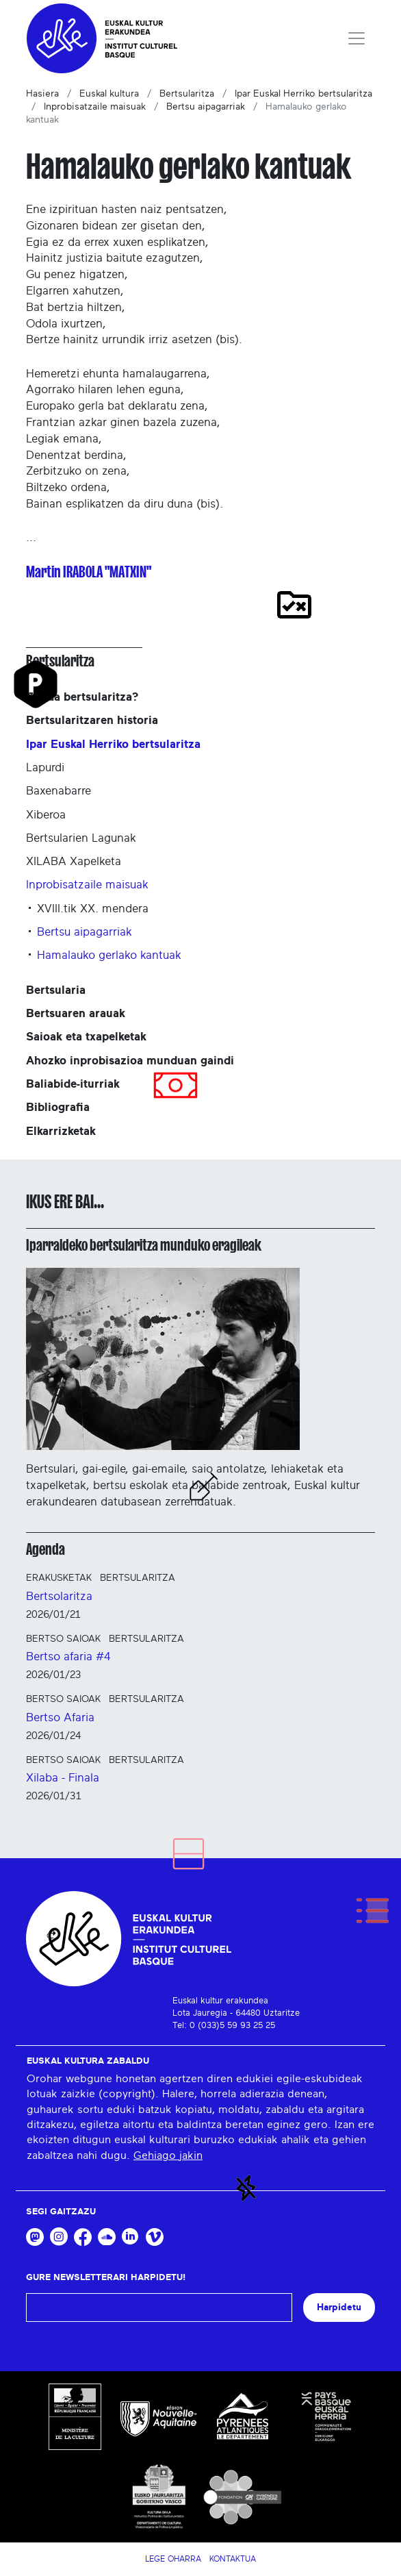 The width and height of the screenshot is (401, 2576). I want to click on access folder with validation rules, so click(294, 605).